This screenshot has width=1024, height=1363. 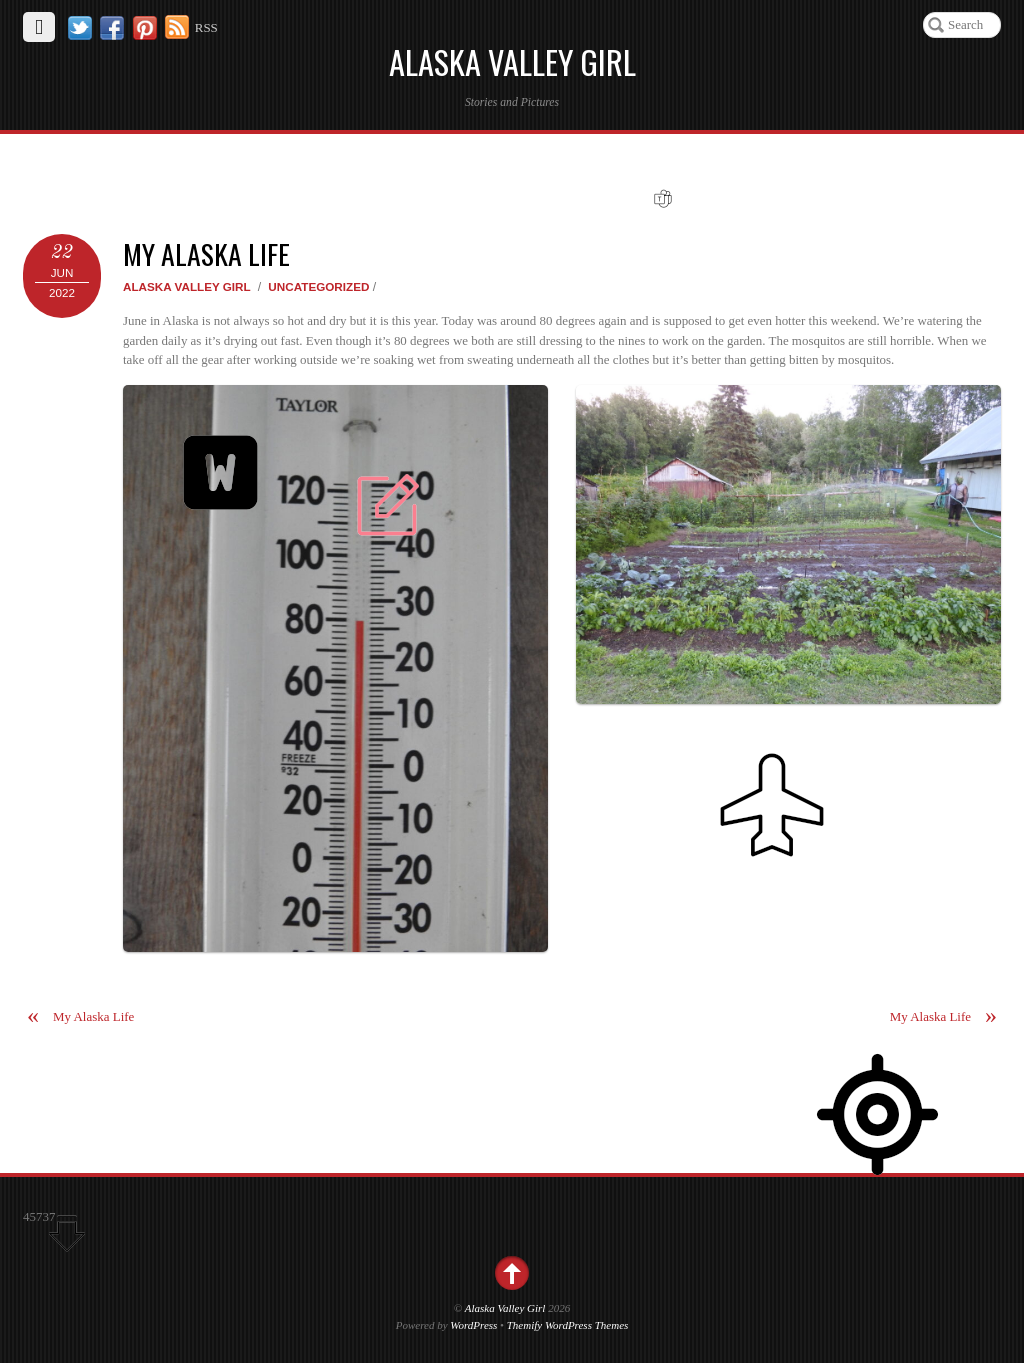 I want to click on enable airplane mode, so click(x=772, y=805).